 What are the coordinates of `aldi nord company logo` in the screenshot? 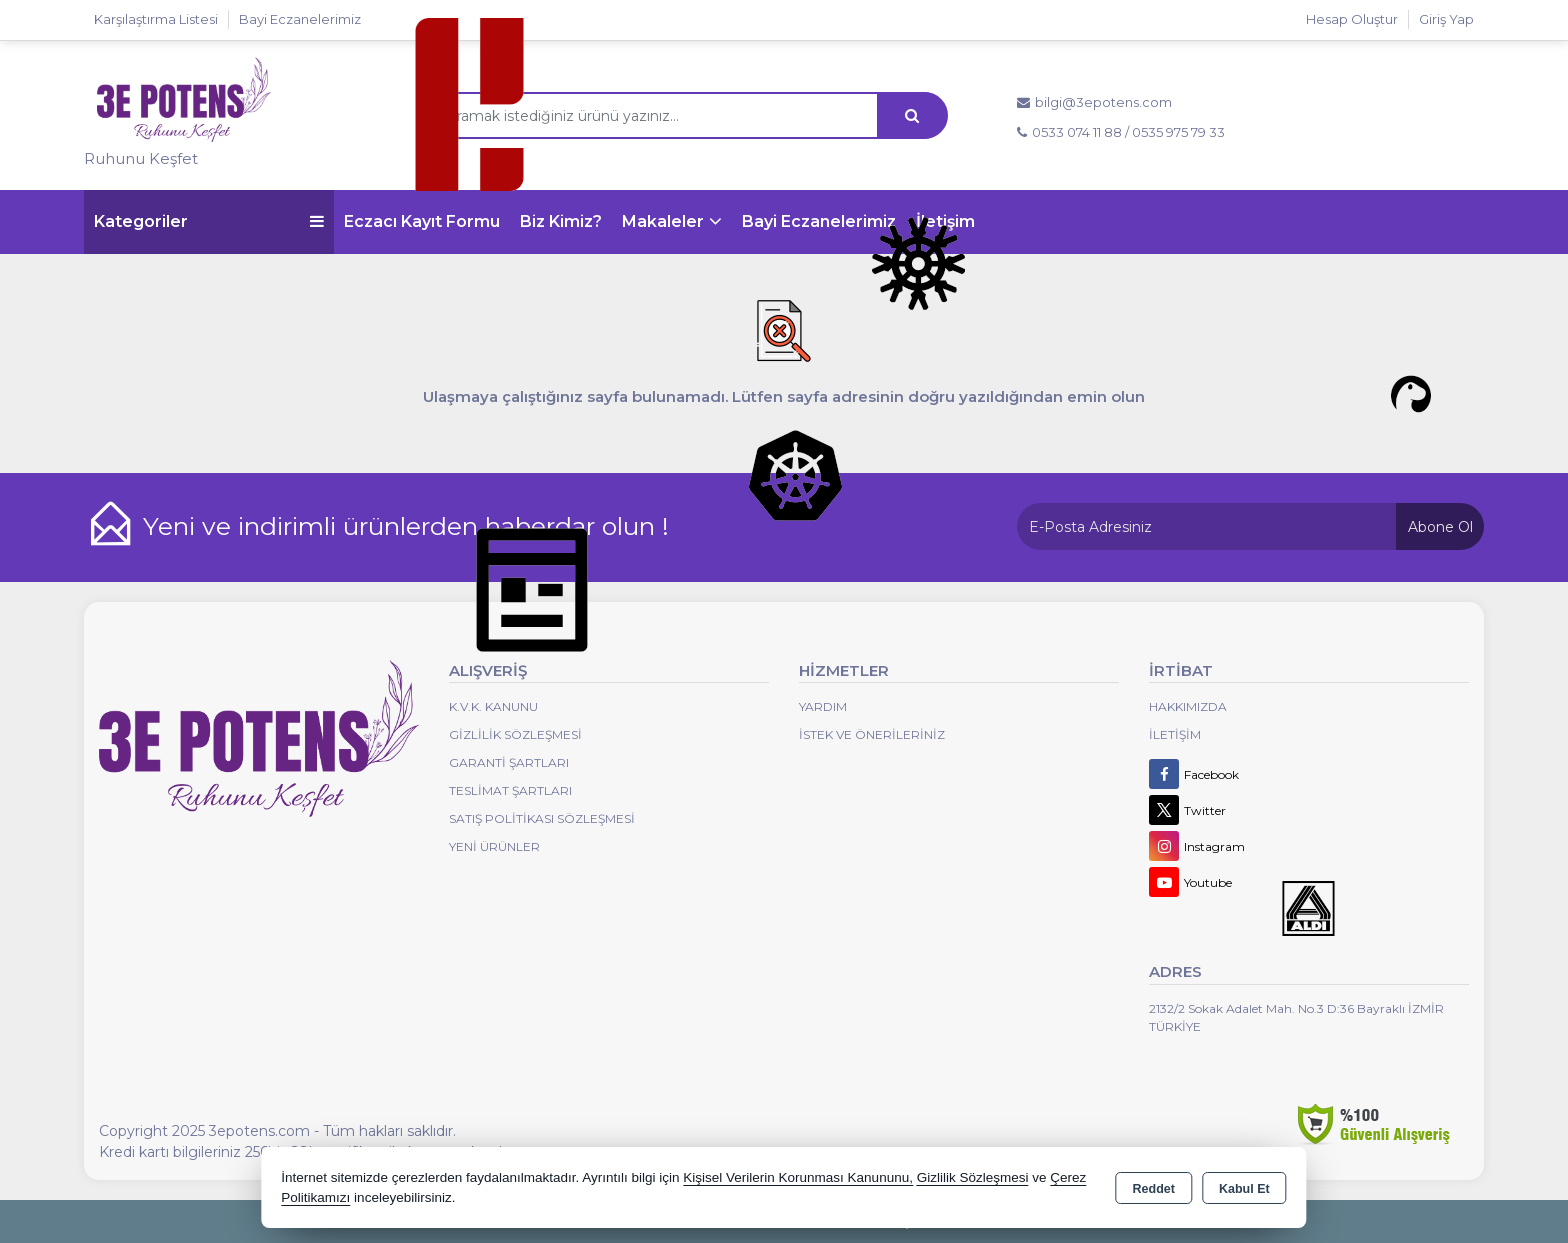 It's located at (1308, 908).